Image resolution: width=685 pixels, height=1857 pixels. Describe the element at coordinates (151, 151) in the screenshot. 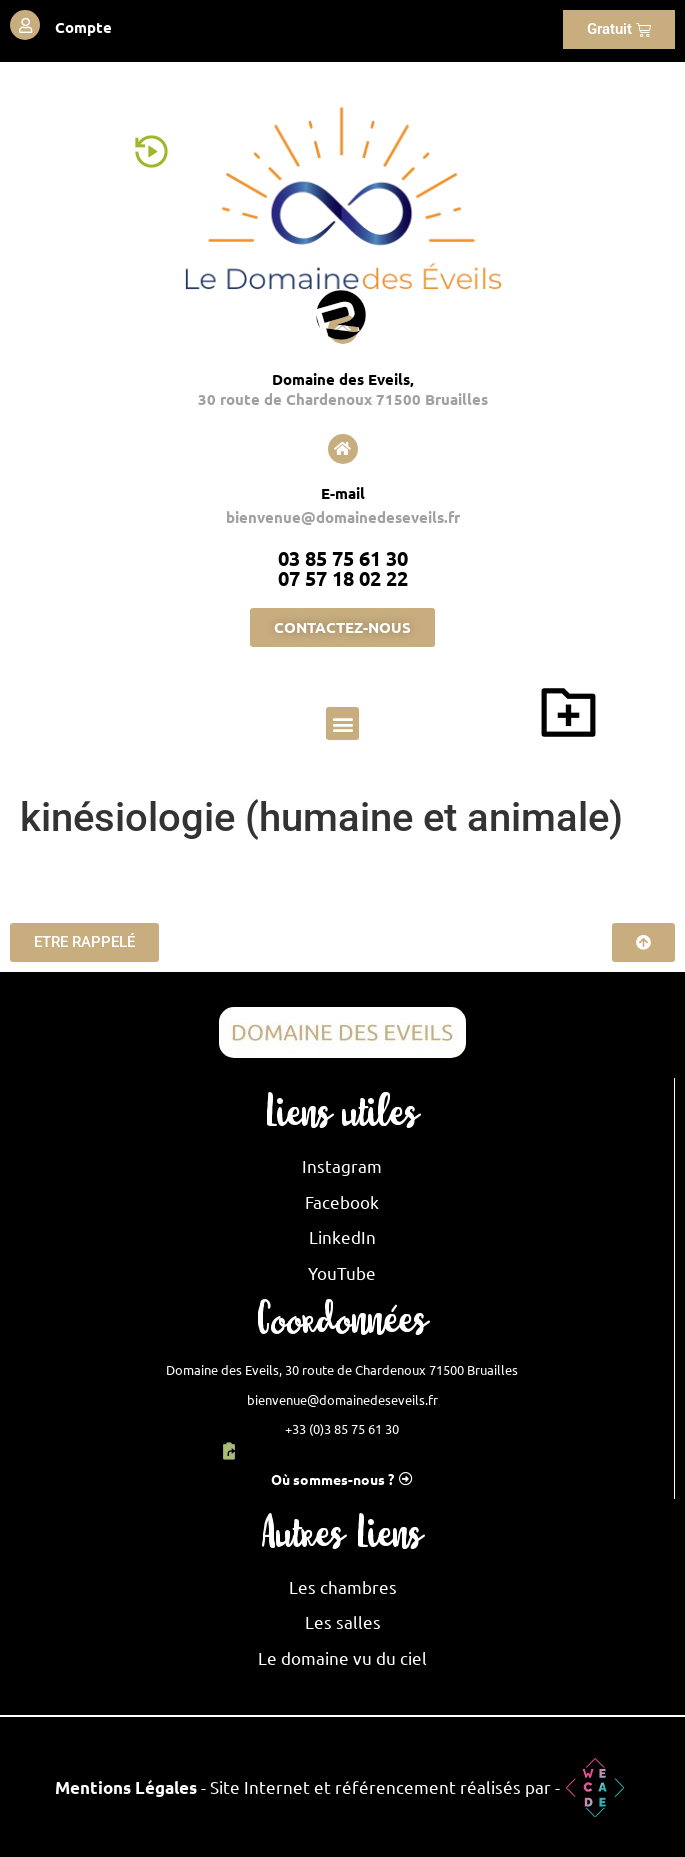

I see `view memories or flashback content` at that location.